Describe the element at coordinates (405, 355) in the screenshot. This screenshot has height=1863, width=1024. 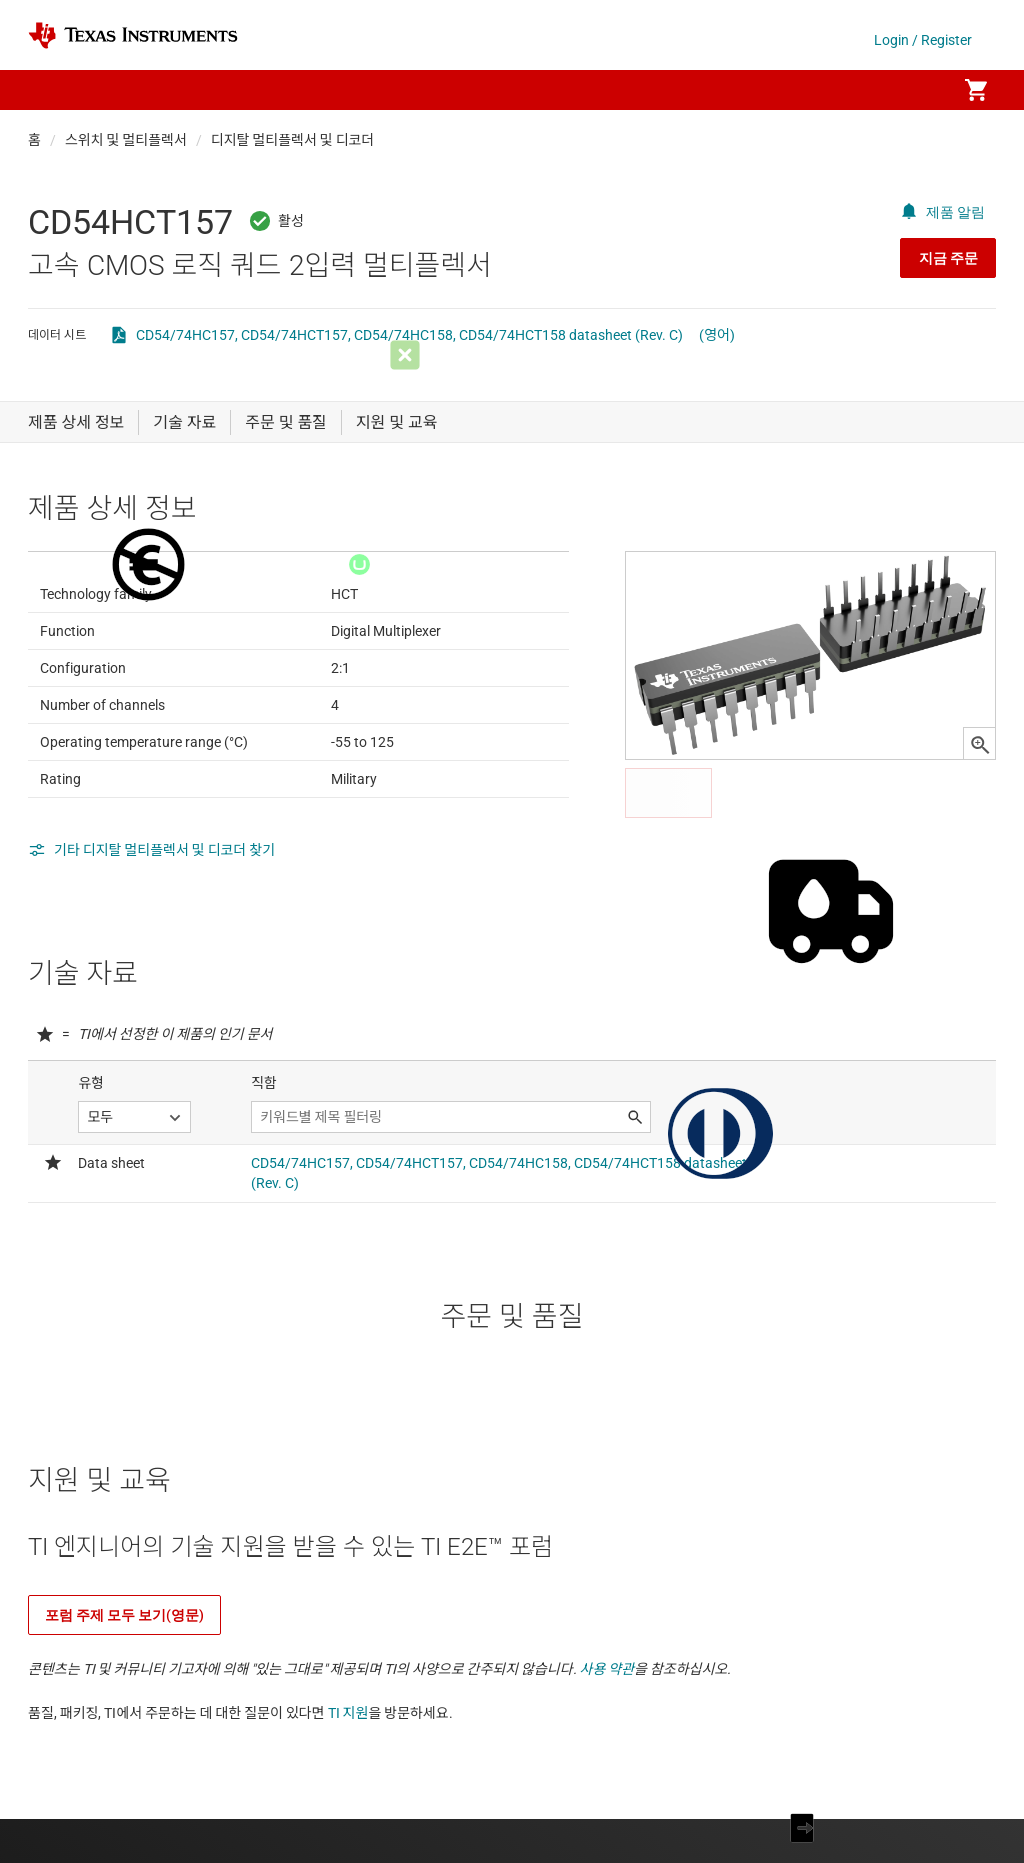
I see `close or dismiss a dialog` at that location.